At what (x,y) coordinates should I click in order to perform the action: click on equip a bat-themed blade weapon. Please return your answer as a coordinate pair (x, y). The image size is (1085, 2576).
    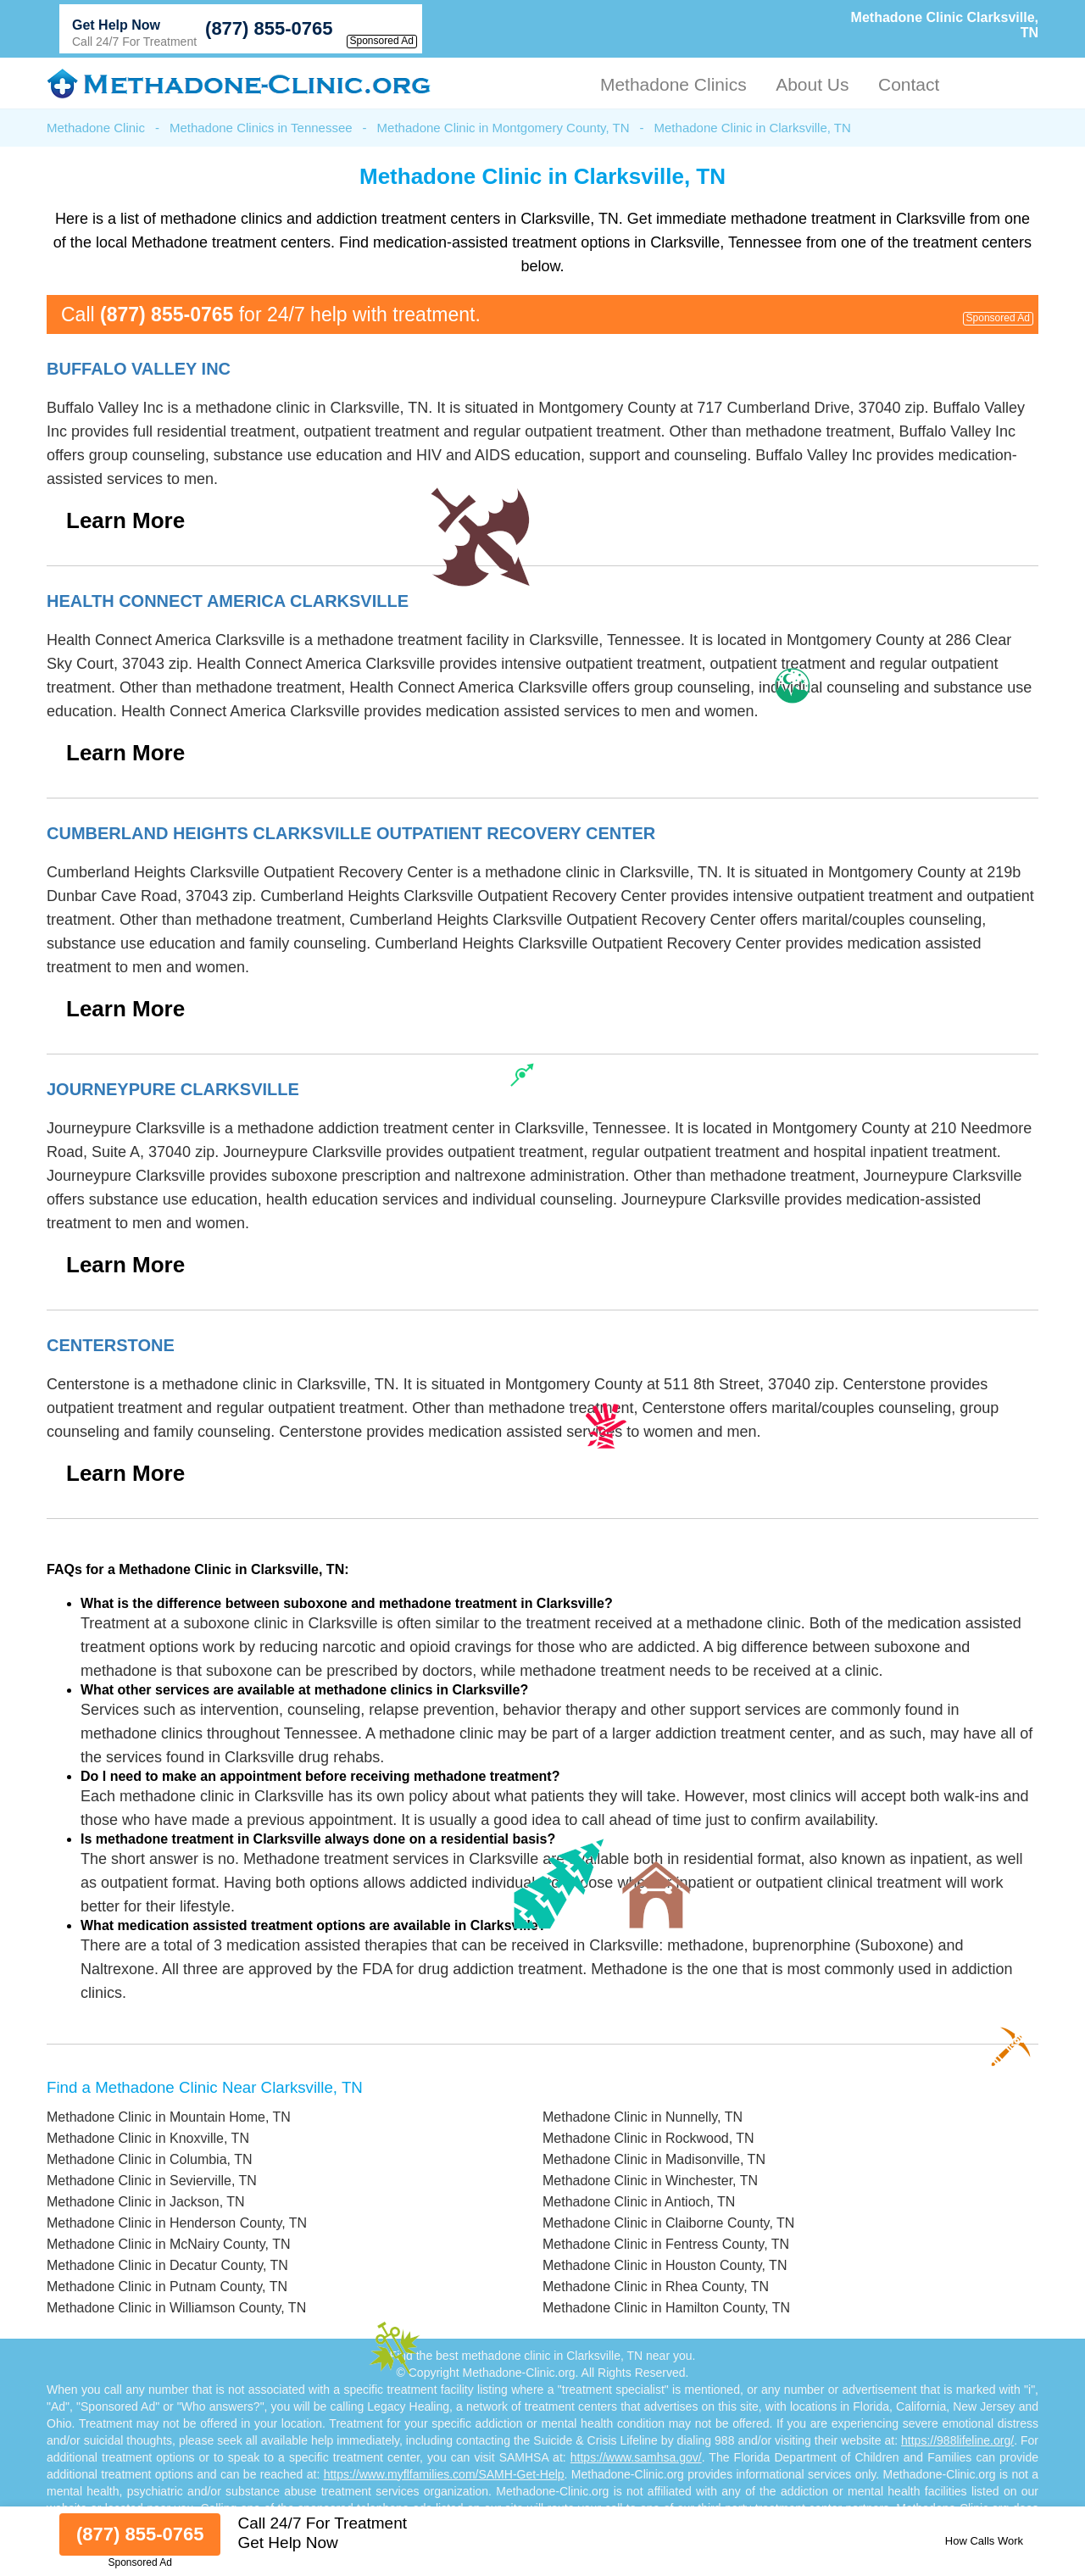
    Looking at the image, I should click on (481, 537).